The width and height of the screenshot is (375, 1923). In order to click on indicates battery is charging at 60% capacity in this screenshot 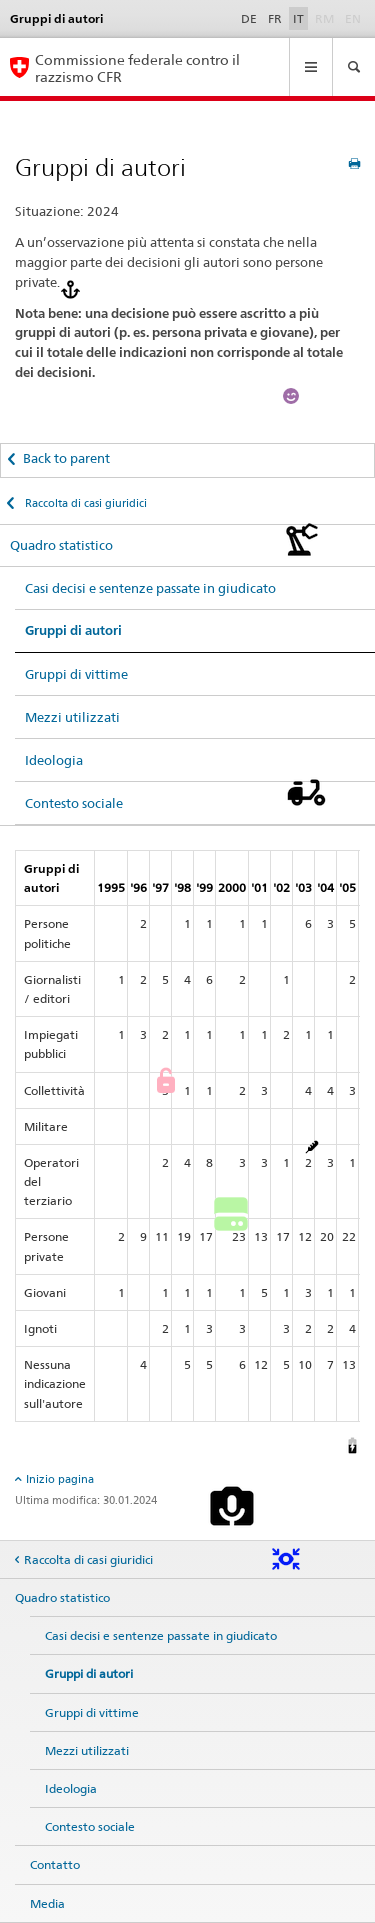, I will do `click(352, 1445)`.